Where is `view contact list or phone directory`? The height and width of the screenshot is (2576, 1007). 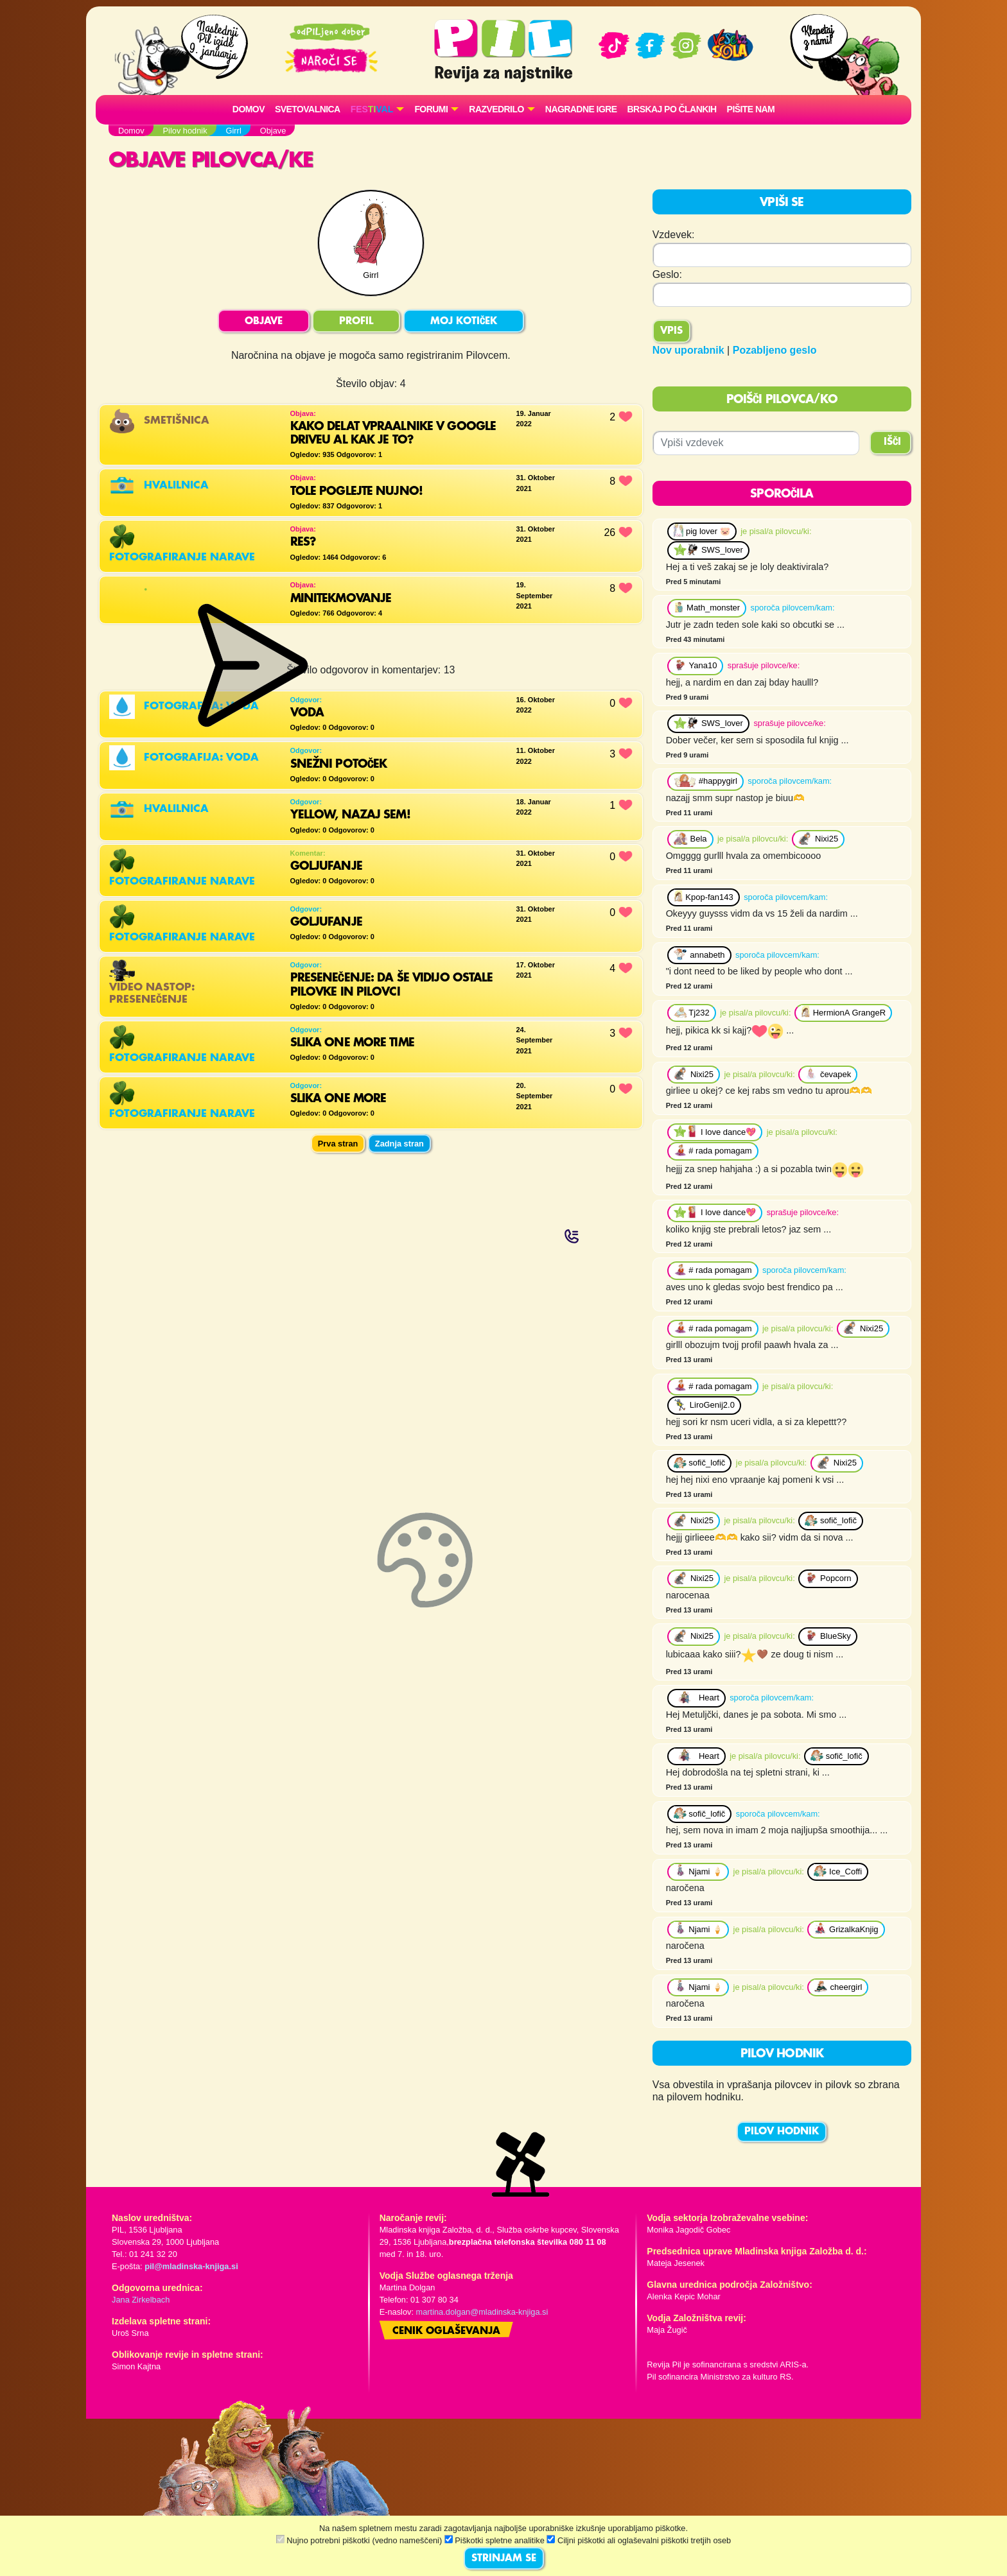 view contact list or phone directory is located at coordinates (572, 1236).